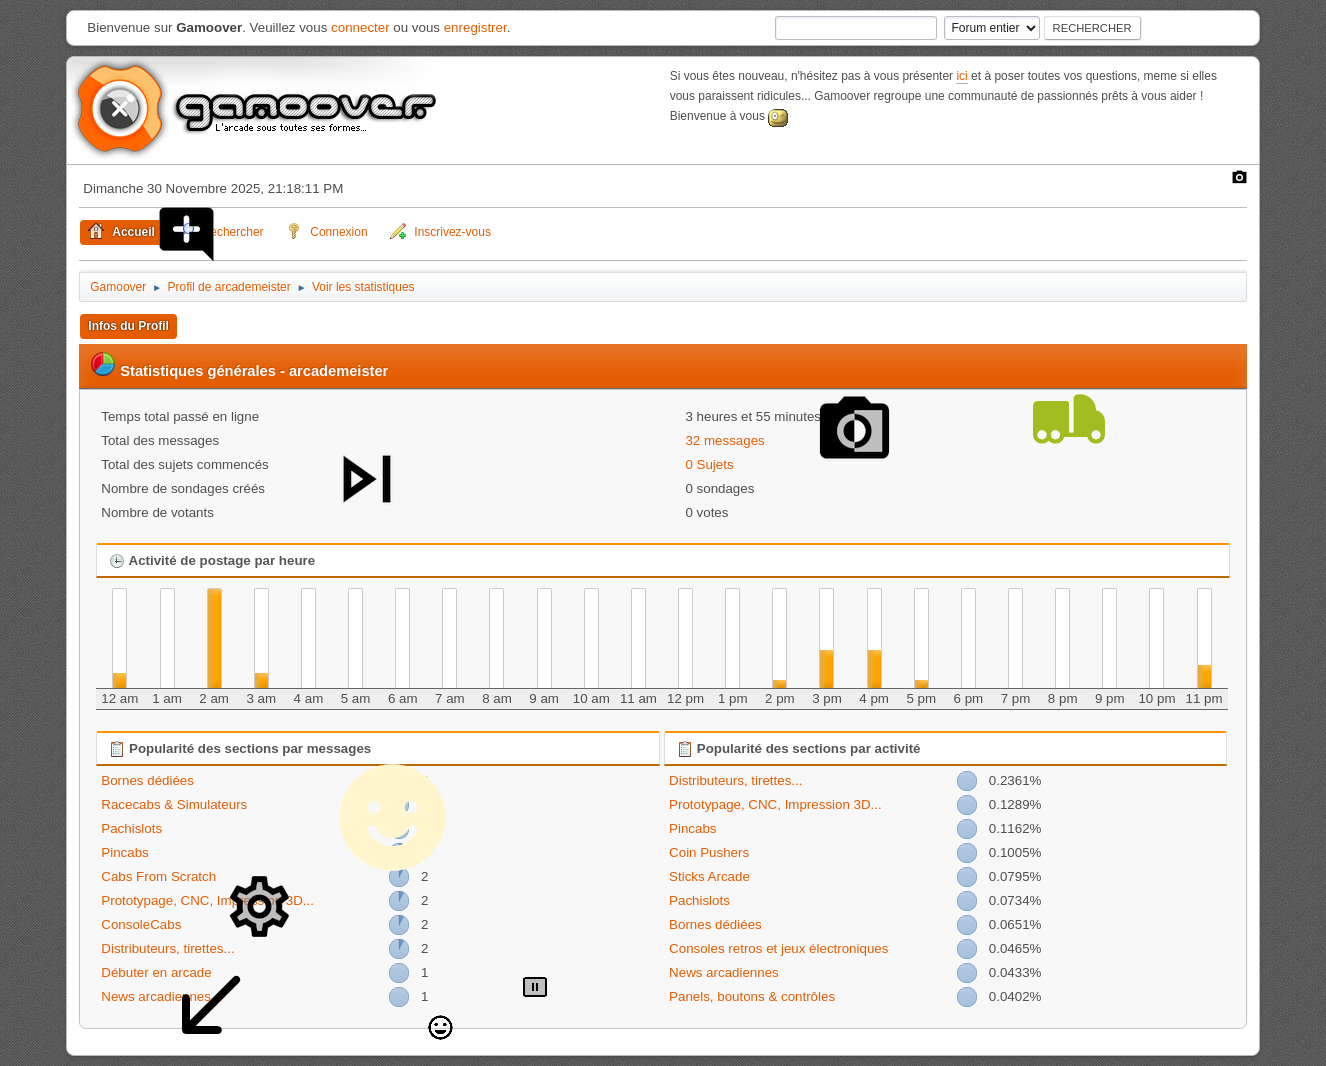 This screenshot has width=1326, height=1066. I want to click on insert an emoji or emoticon, so click(440, 1027).